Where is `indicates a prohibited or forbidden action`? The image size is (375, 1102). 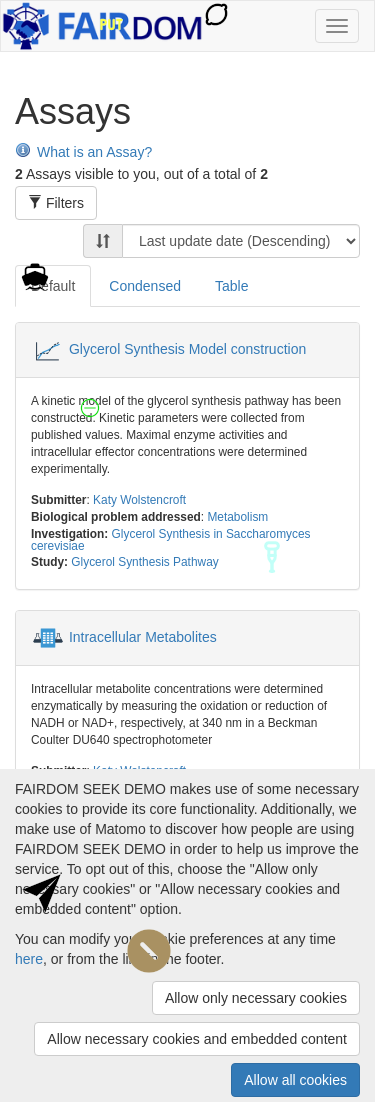
indicates a prohibited or forbidden action is located at coordinates (149, 951).